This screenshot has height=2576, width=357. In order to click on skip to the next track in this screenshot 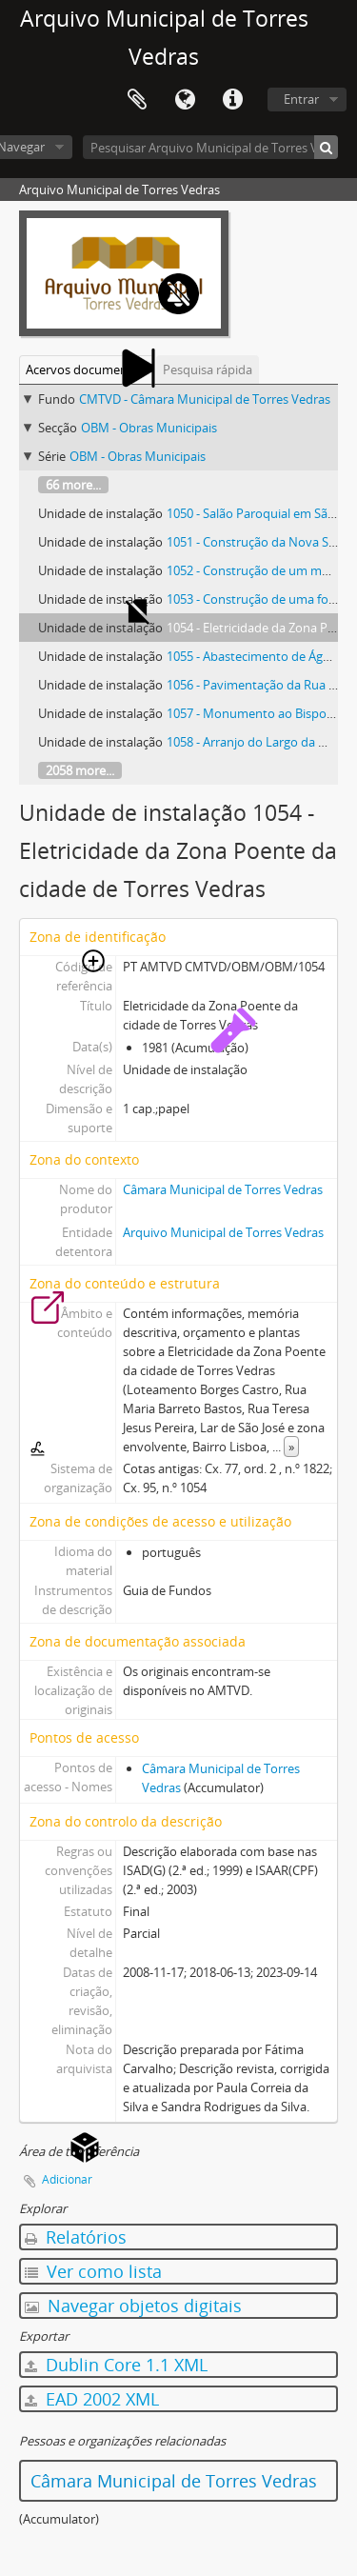, I will do `click(138, 368)`.